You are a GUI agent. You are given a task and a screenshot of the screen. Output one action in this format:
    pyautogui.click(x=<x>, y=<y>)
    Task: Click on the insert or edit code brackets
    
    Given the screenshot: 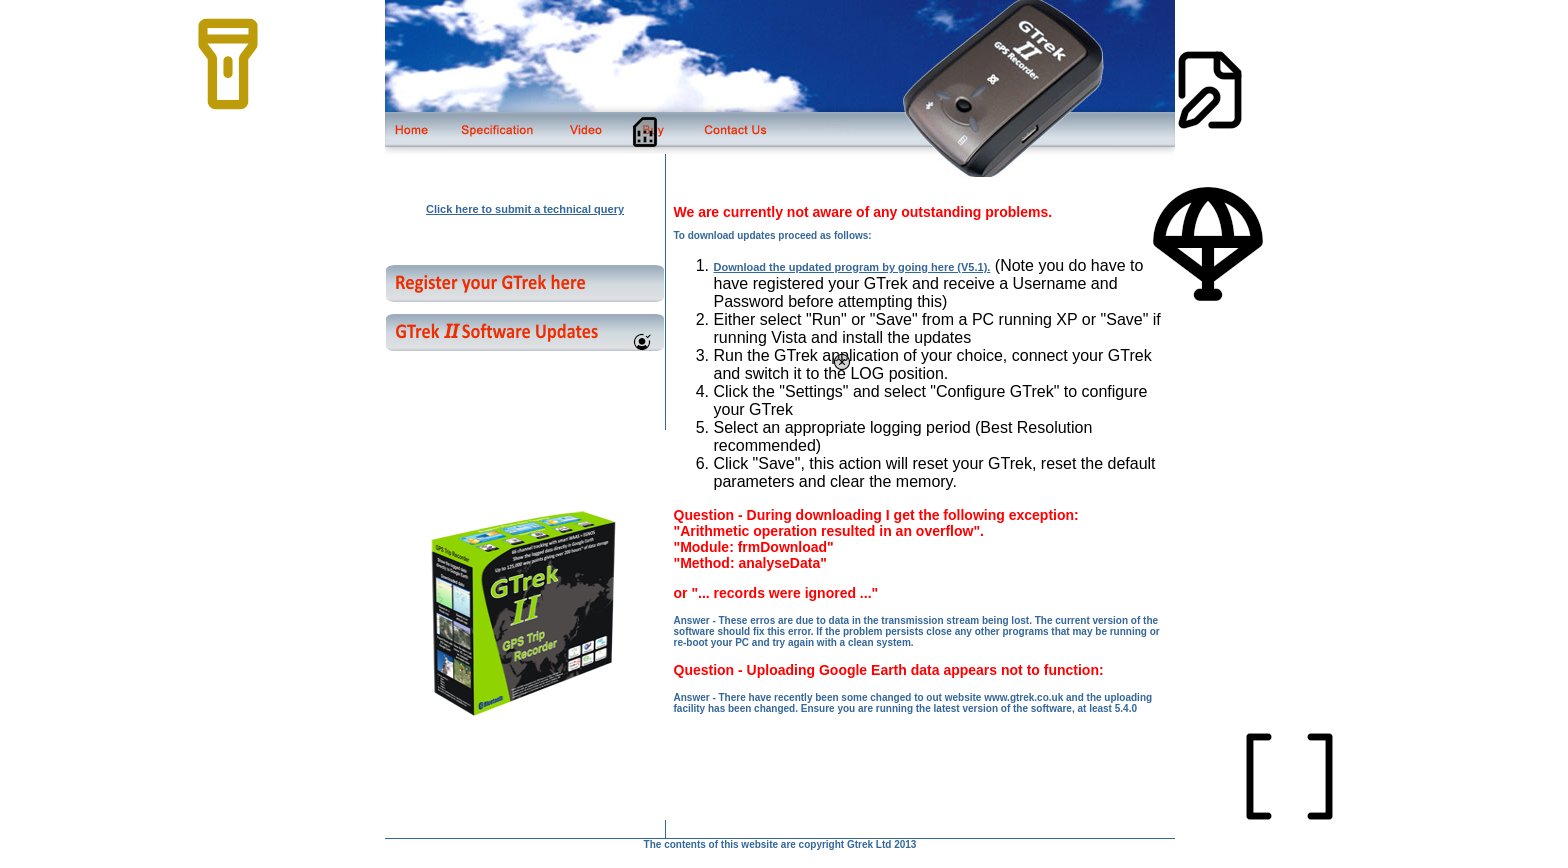 What is the action you would take?
    pyautogui.click(x=1289, y=776)
    